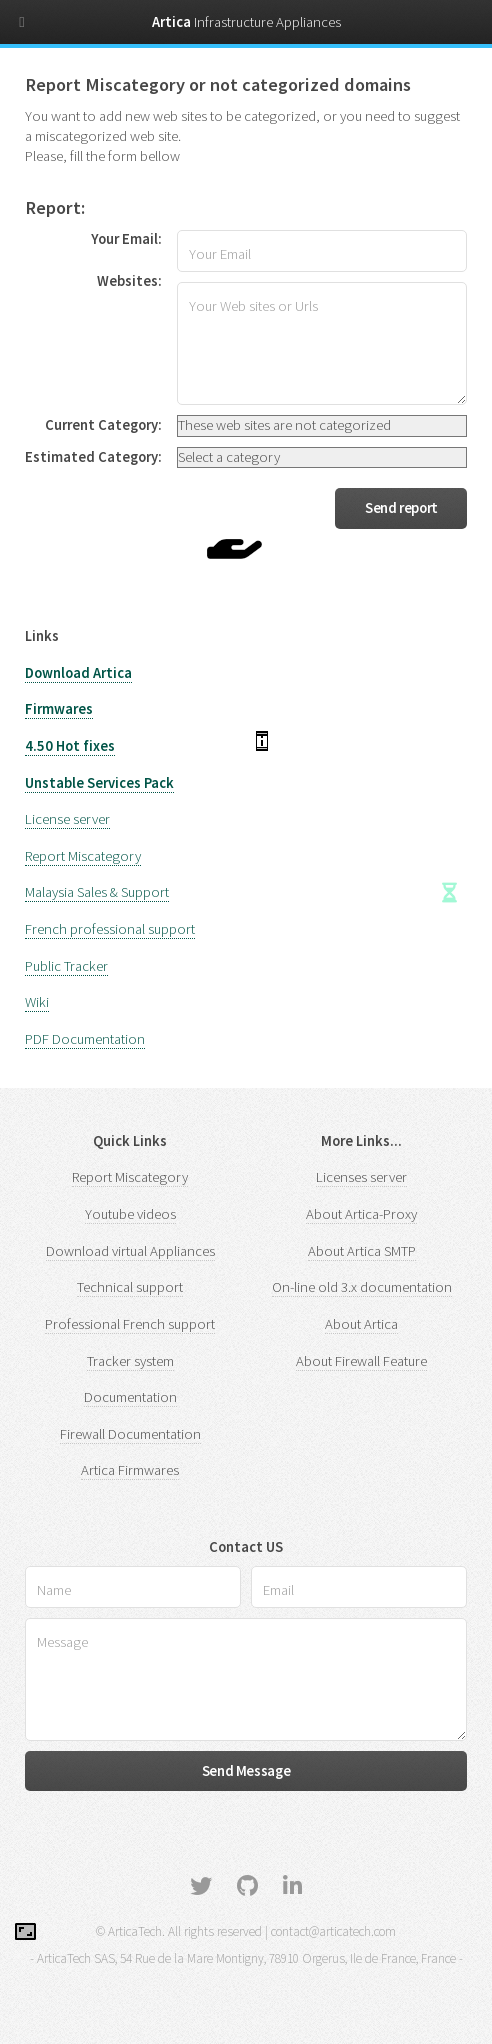 Image resolution: width=492 pixels, height=2044 pixels. I want to click on indicates a process is in progress or loading, so click(449, 892).